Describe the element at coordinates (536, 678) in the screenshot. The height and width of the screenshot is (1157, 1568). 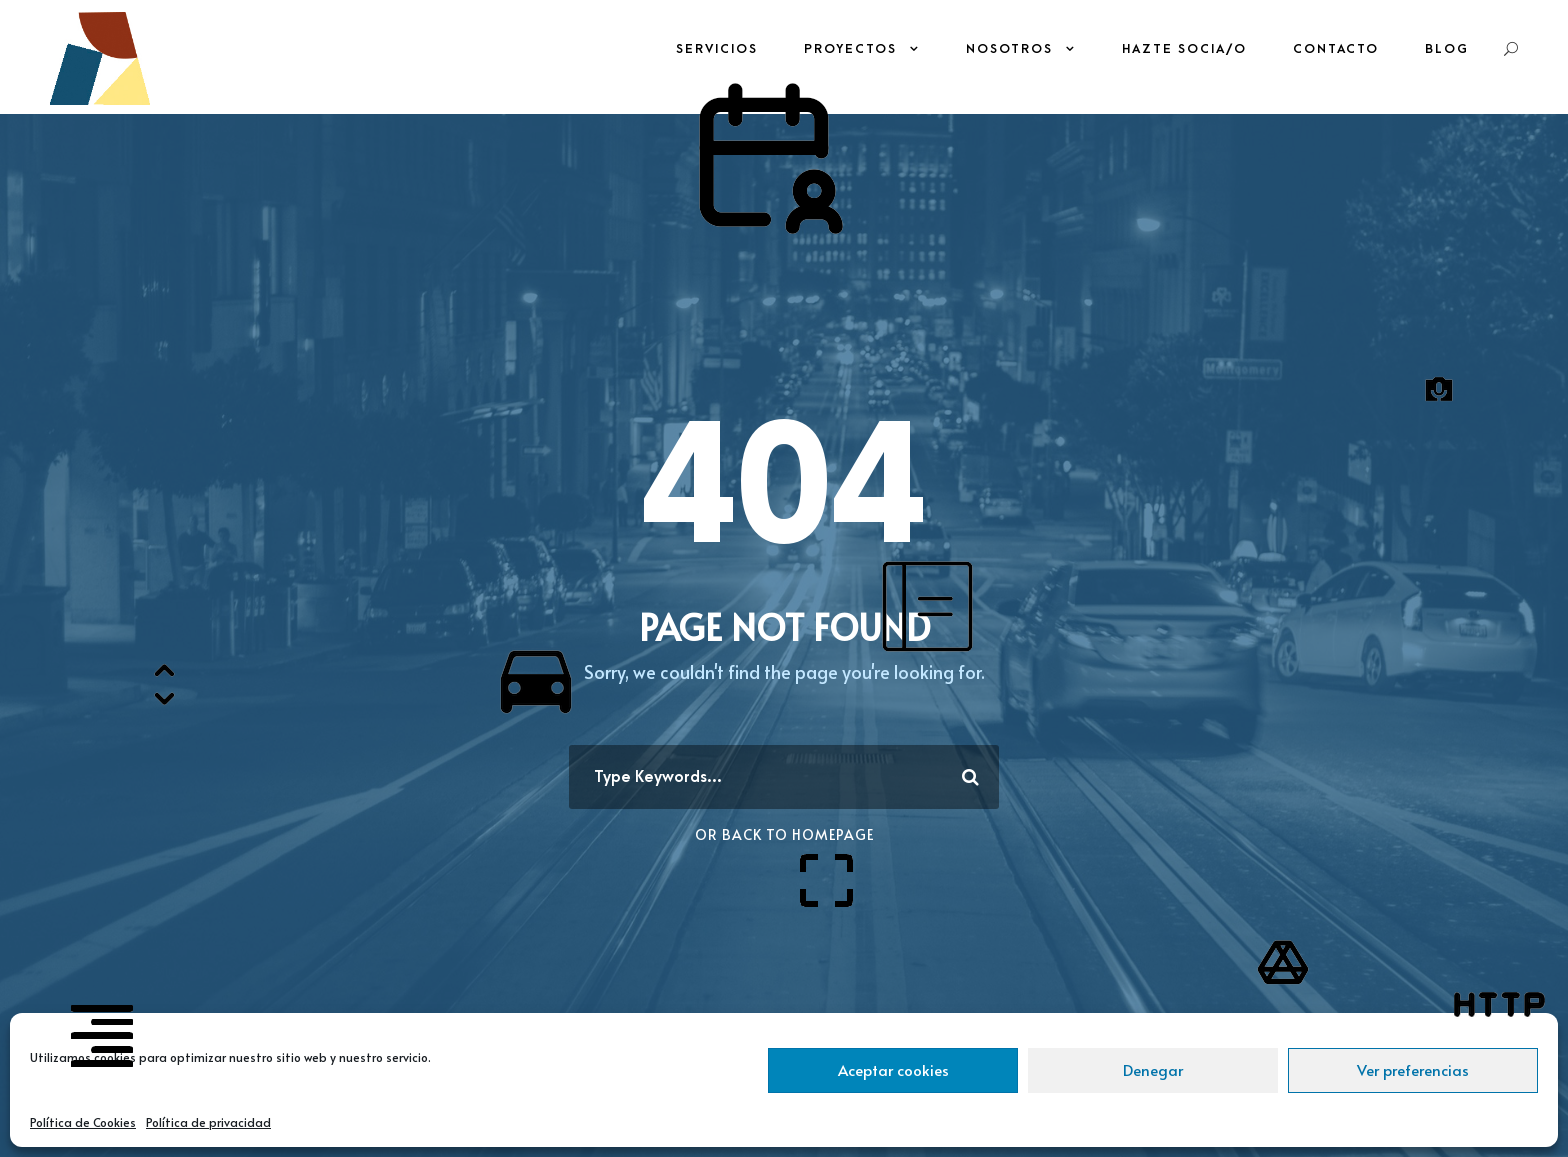
I see `get driving directions` at that location.